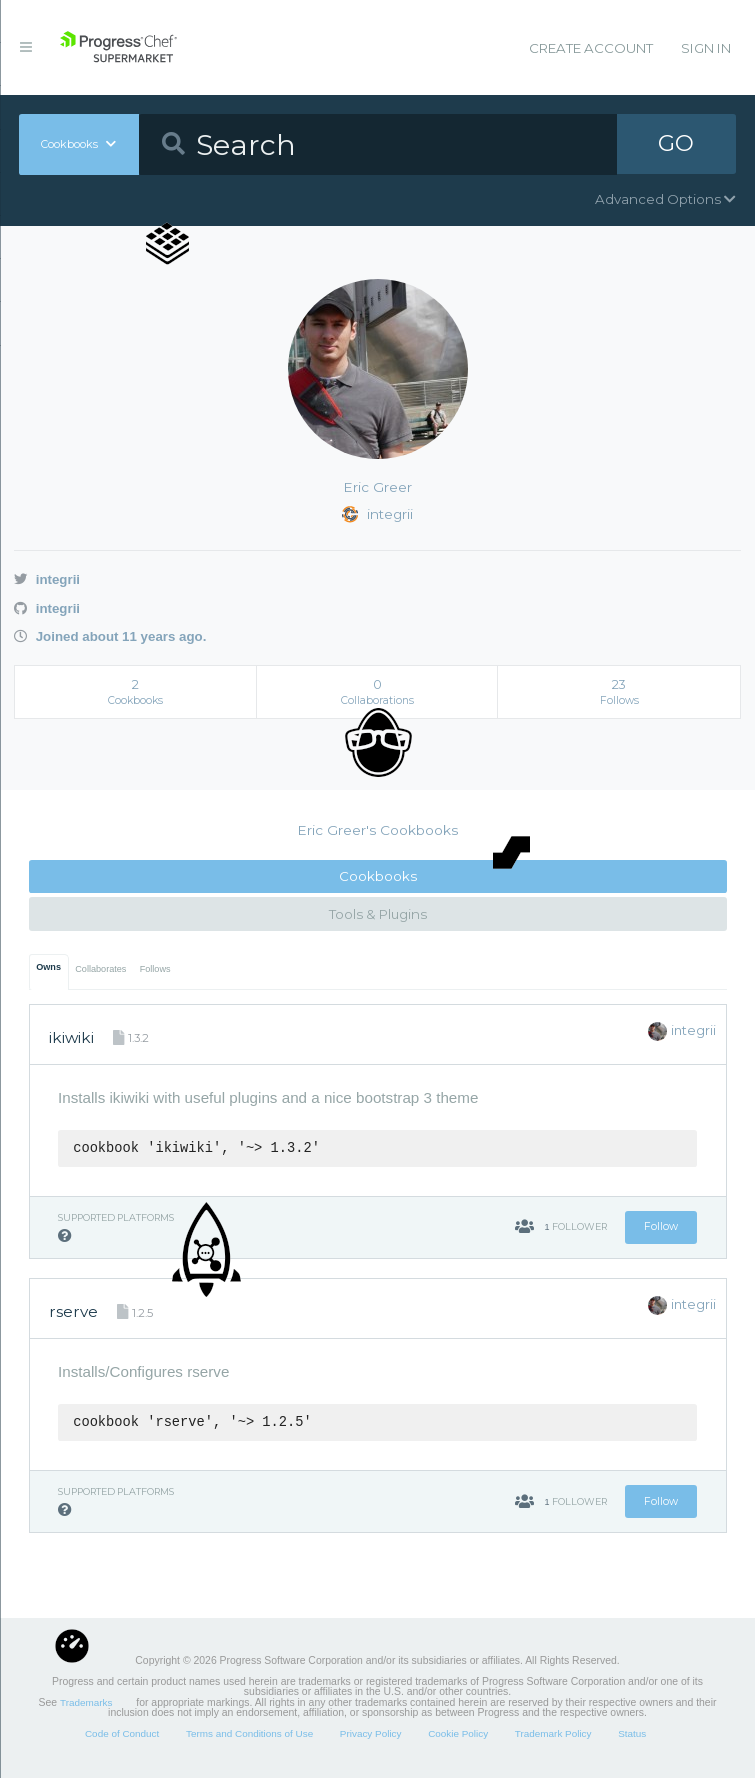  Describe the element at coordinates (511, 852) in the screenshot. I see `salt project logo` at that location.